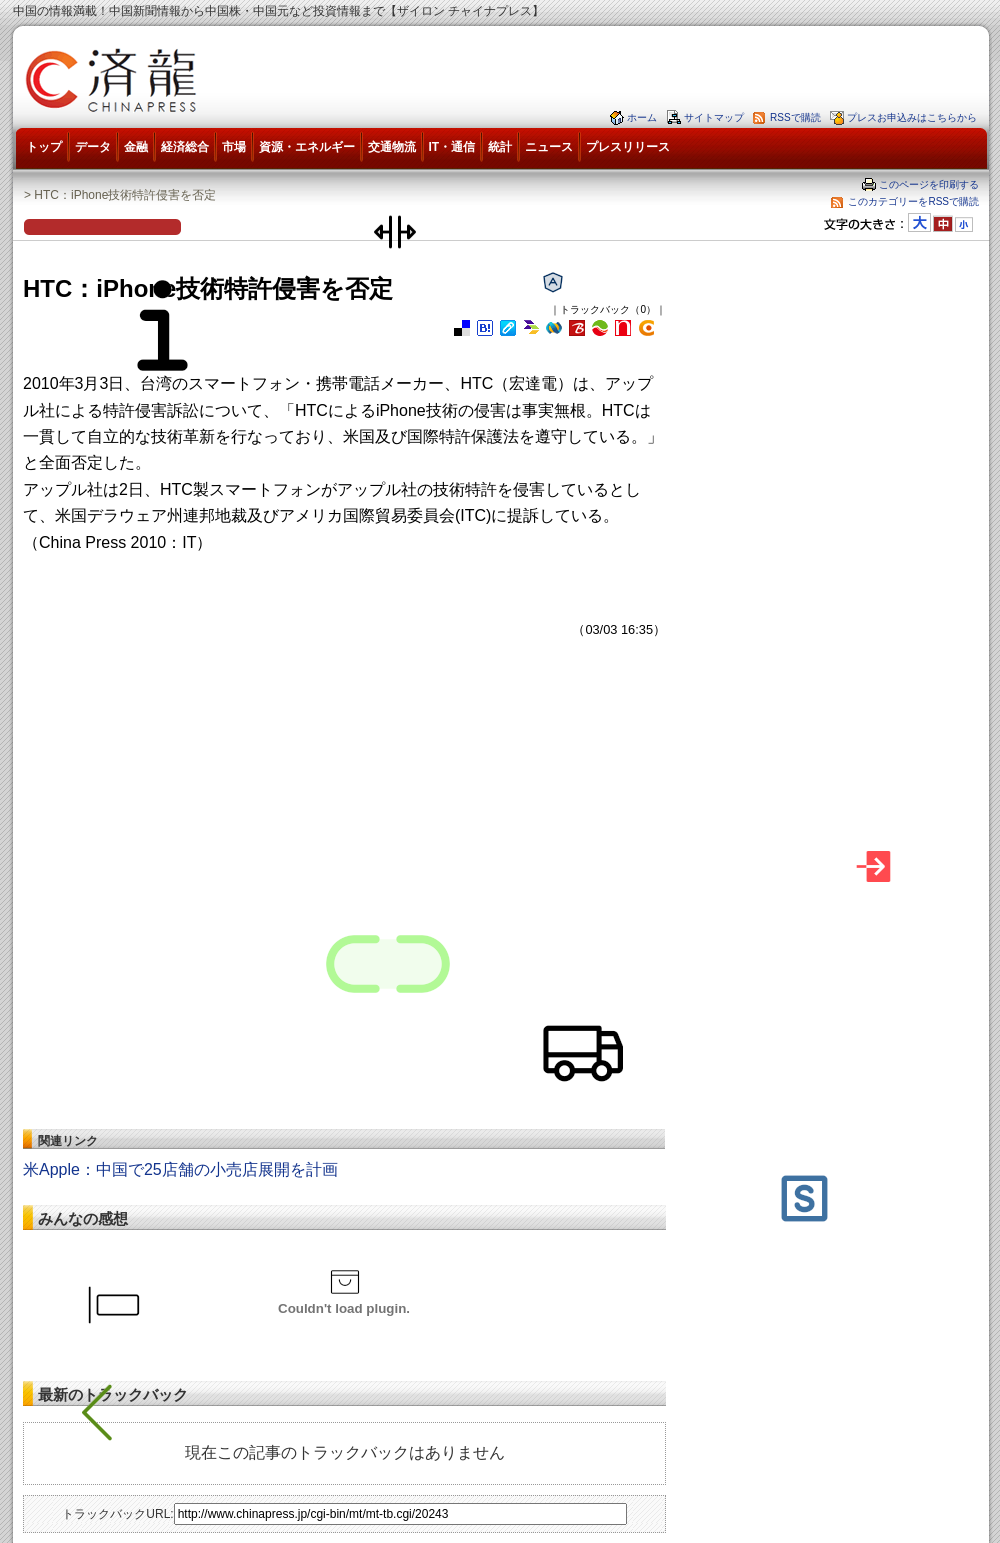 The width and height of the screenshot is (1000, 1543). What do you see at coordinates (395, 232) in the screenshot?
I see `split view horizontally` at bounding box center [395, 232].